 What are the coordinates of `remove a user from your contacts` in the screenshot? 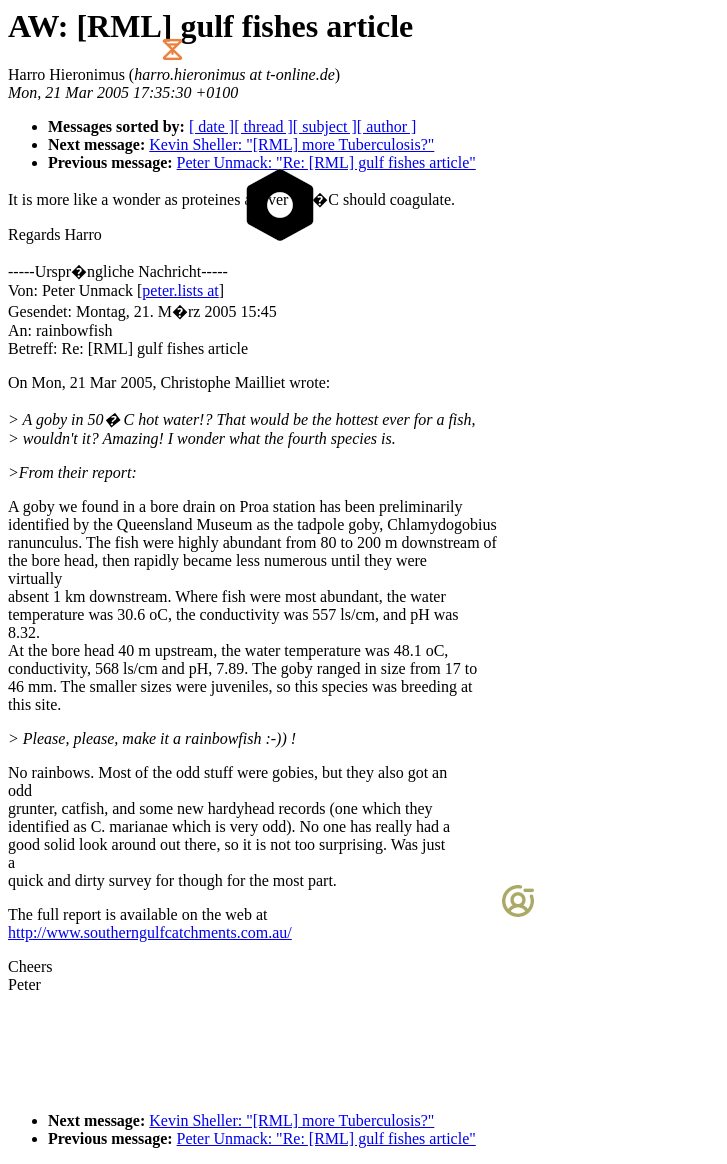 It's located at (518, 901).